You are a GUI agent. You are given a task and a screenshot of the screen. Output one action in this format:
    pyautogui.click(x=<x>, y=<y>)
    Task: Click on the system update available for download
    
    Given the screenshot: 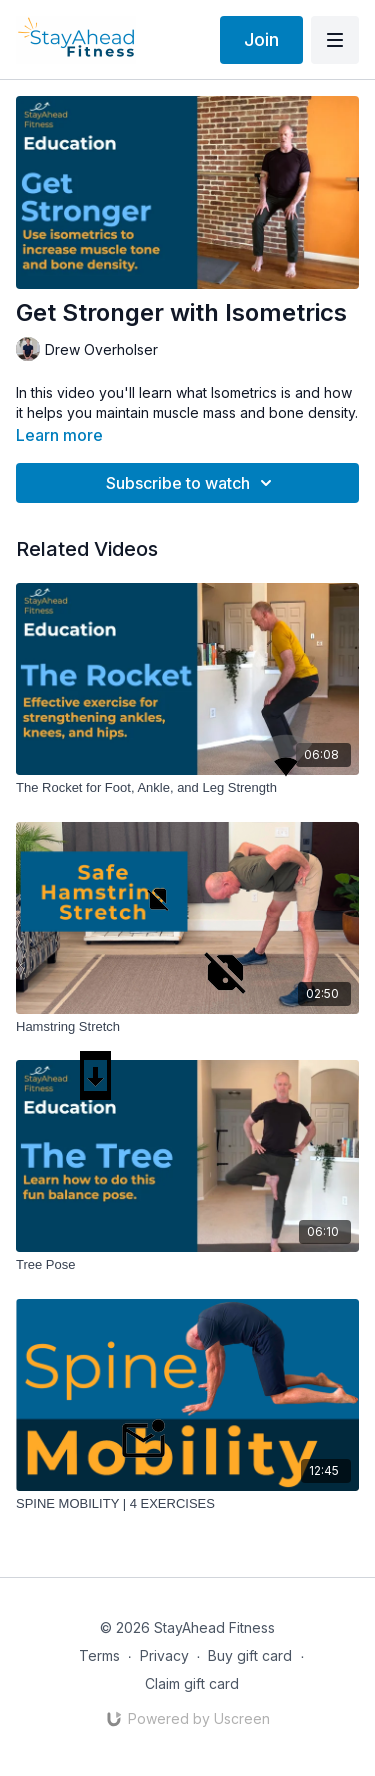 What is the action you would take?
    pyautogui.click(x=95, y=1075)
    